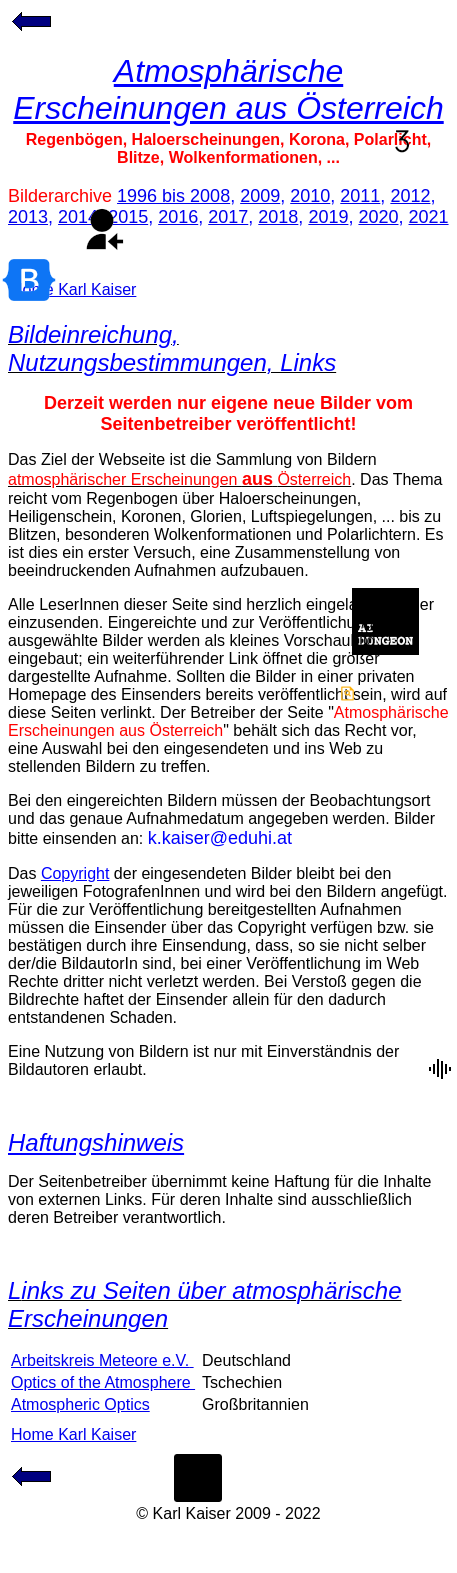 This screenshot has width=457, height=1573. Describe the element at coordinates (198, 1478) in the screenshot. I see `stop media playback` at that location.